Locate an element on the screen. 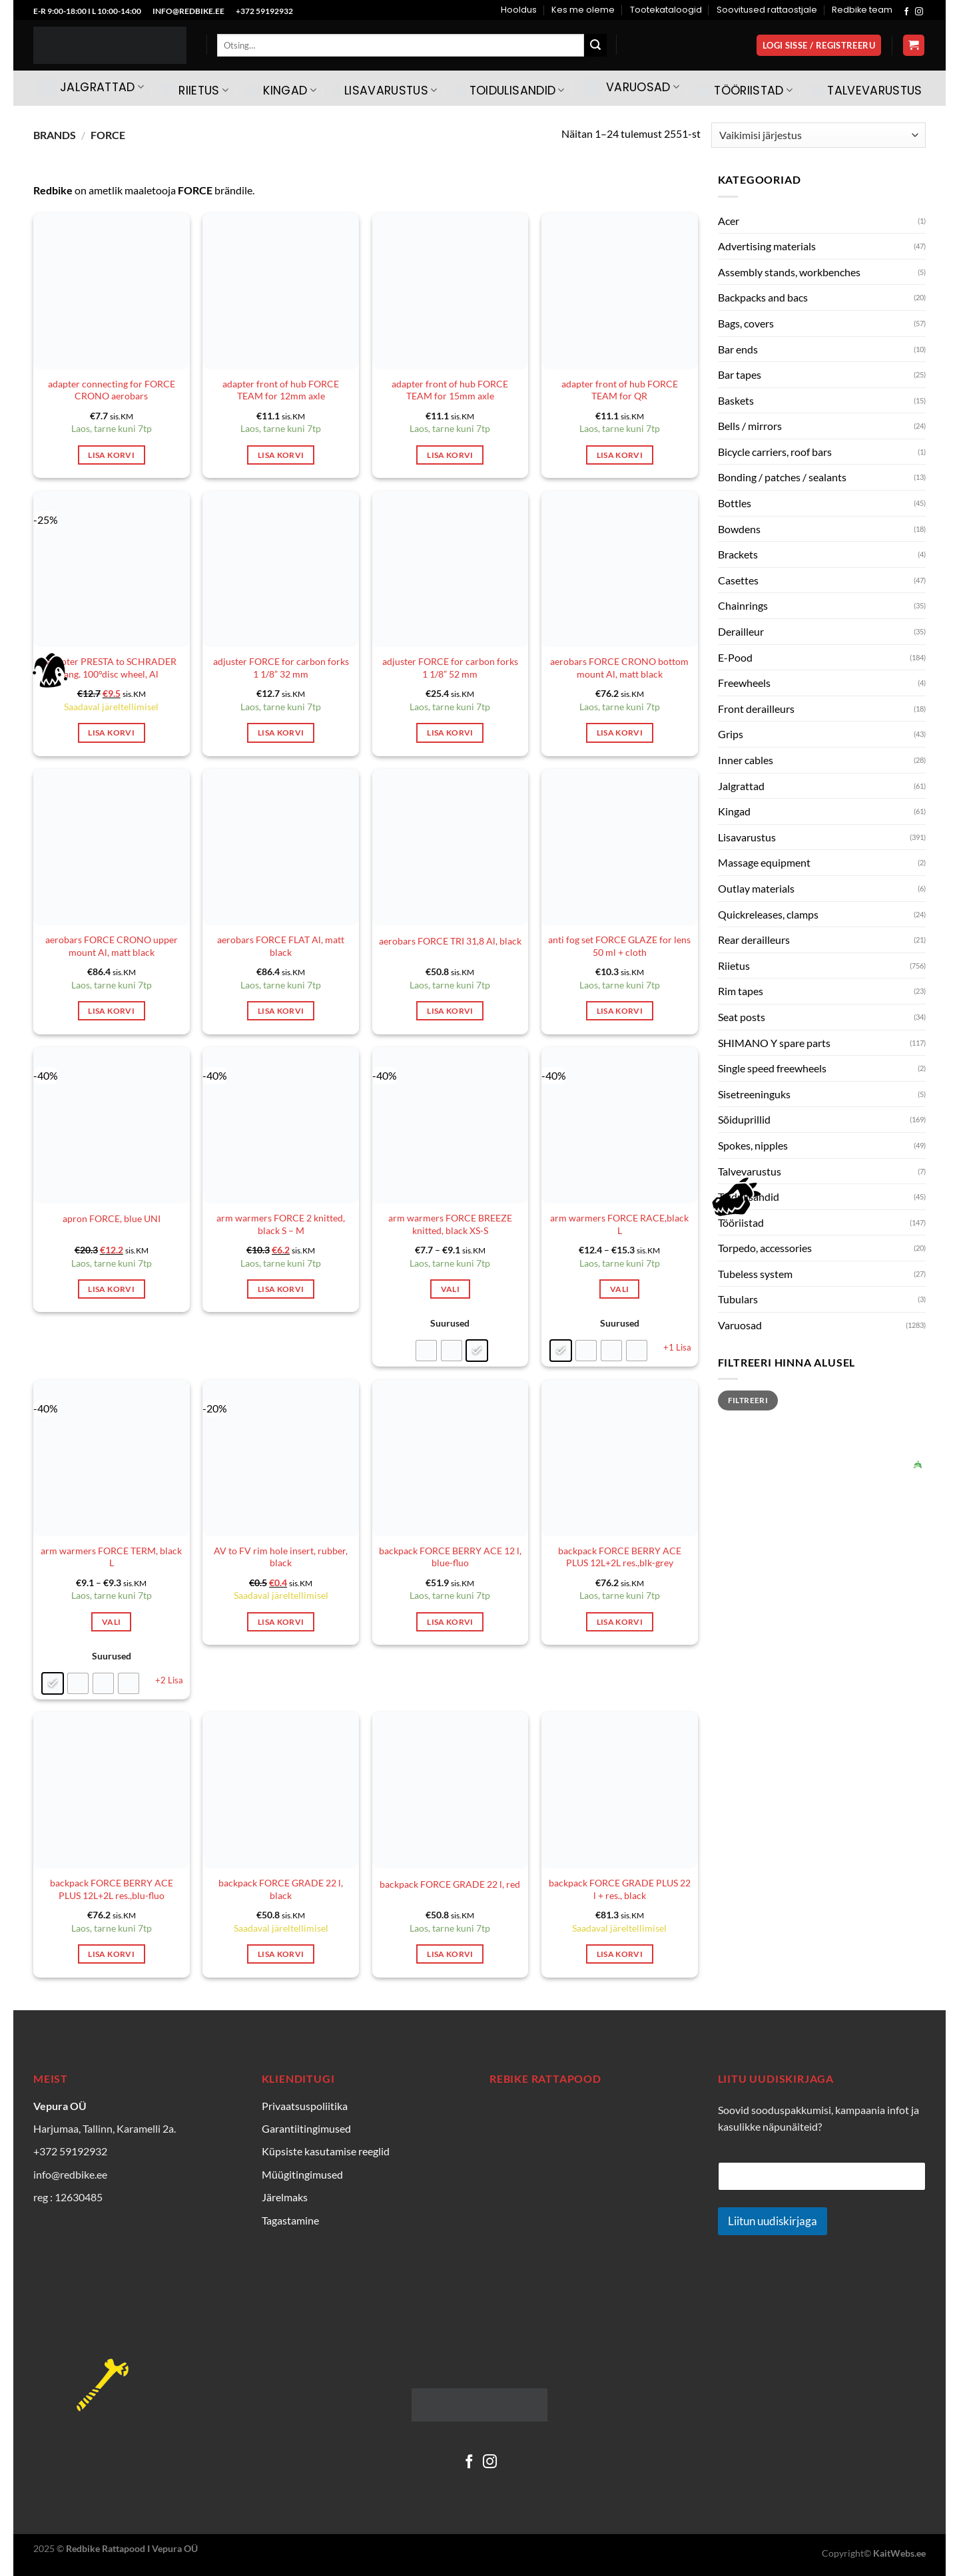  select prussian/german historical faction is located at coordinates (918, 1464).